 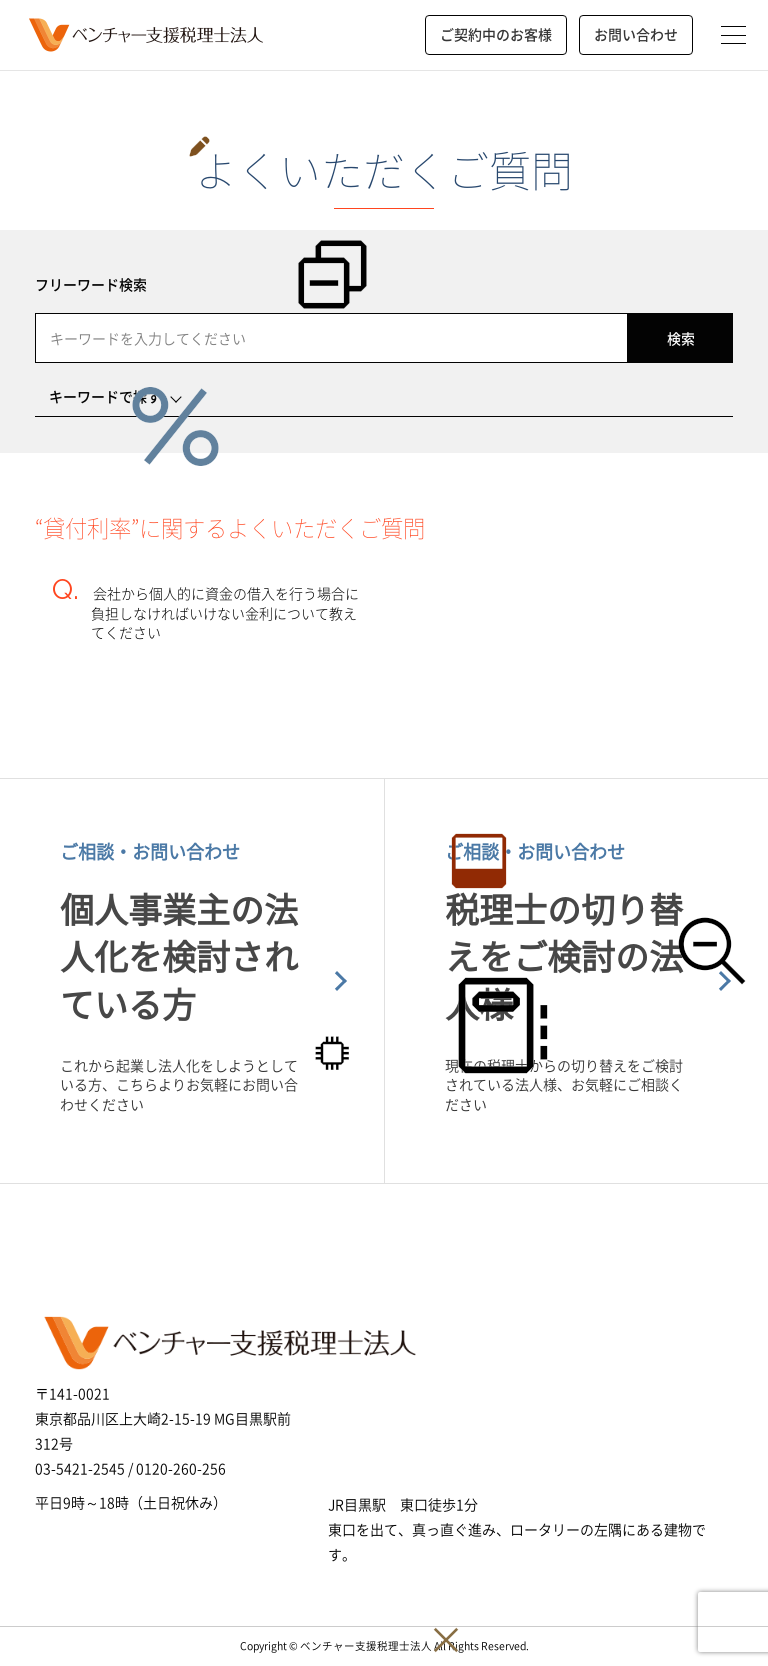 What do you see at coordinates (333, 1054) in the screenshot?
I see `view hardware or processor information` at bounding box center [333, 1054].